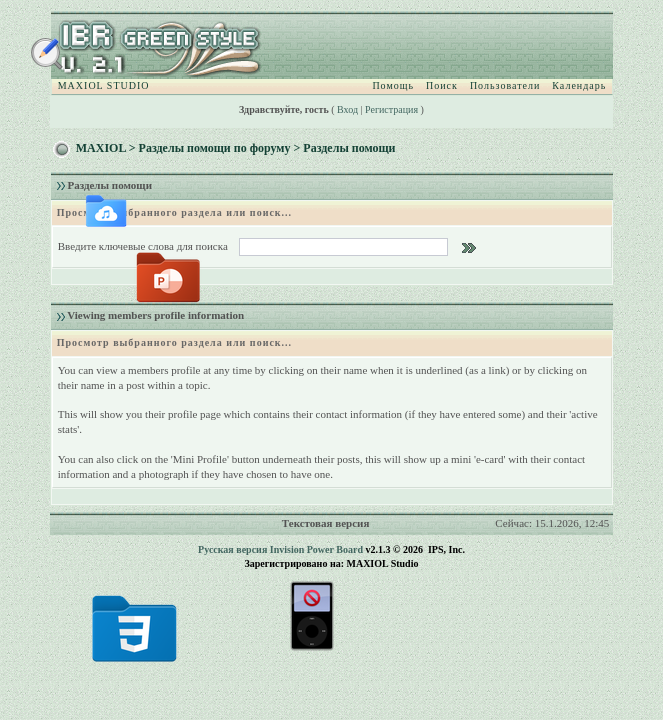  I want to click on open folder containing downloaded youtube audio files, so click(106, 212).